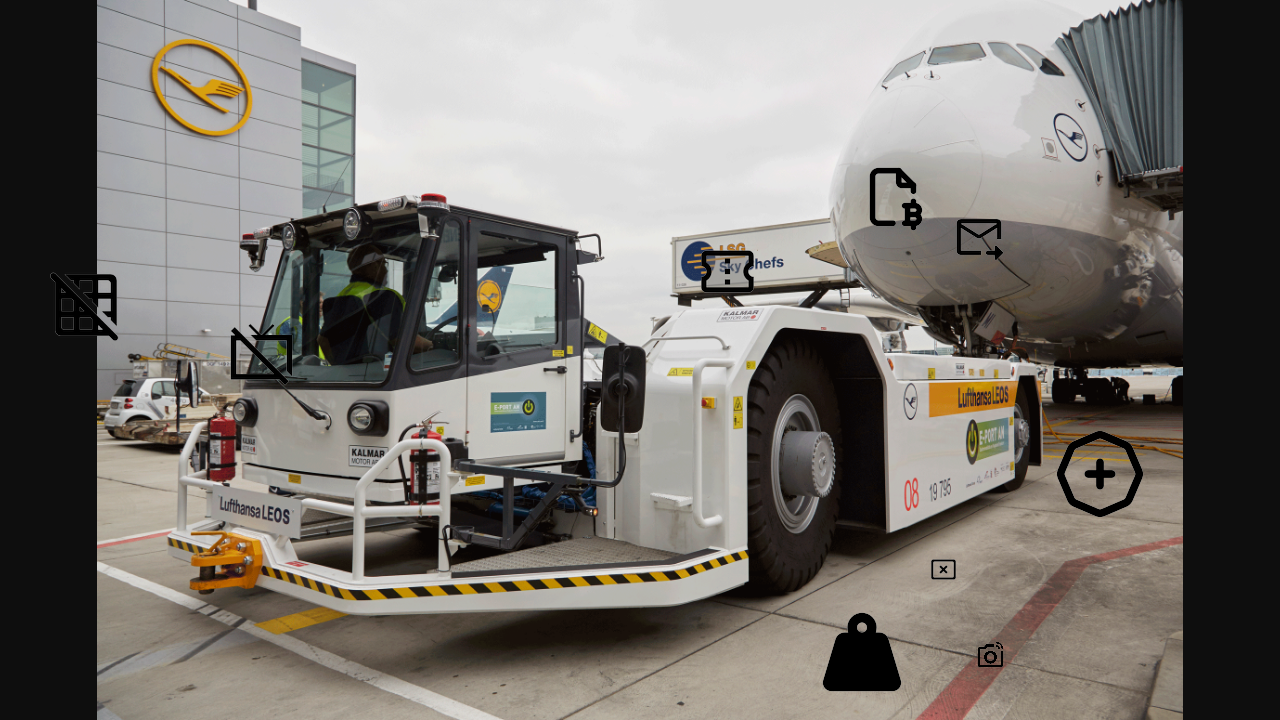 The image size is (1280, 720). Describe the element at coordinates (727, 271) in the screenshot. I see `view your tickets or passes` at that location.